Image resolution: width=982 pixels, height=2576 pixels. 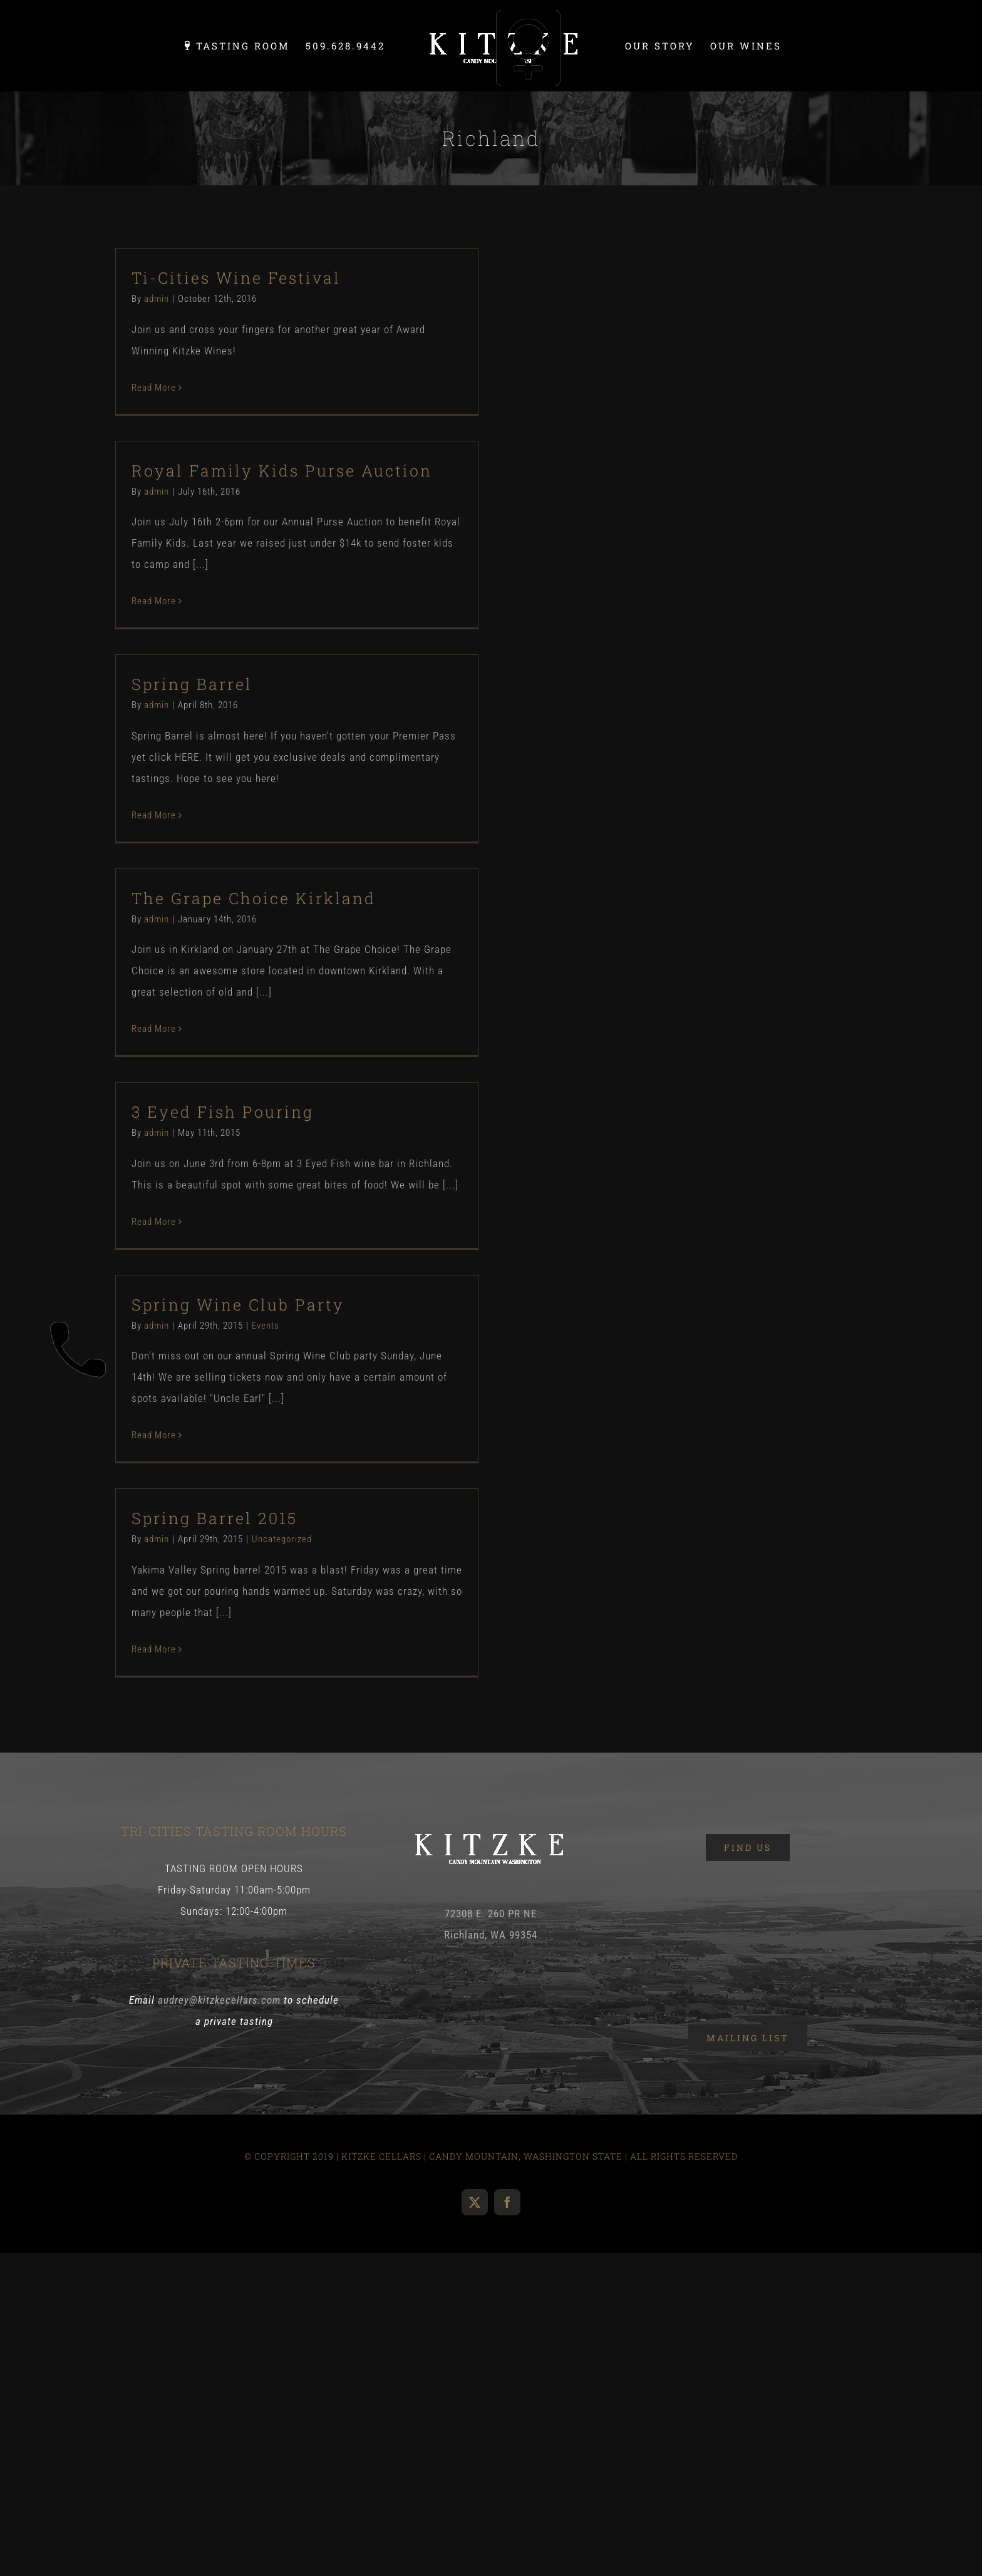 I want to click on make a phone call, so click(x=78, y=1349).